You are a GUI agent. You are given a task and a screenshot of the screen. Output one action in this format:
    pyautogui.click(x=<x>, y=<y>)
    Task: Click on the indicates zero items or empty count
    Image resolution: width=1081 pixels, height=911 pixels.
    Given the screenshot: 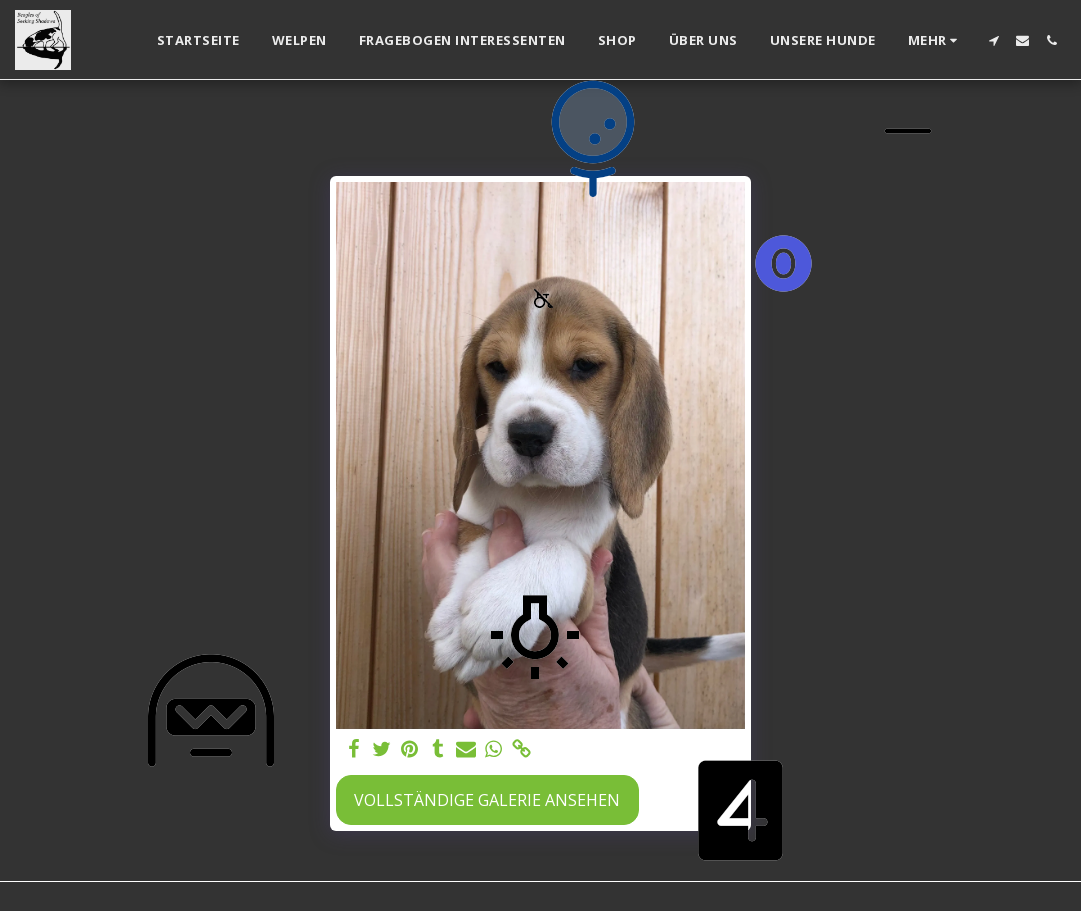 What is the action you would take?
    pyautogui.click(x=783, y=263)
    